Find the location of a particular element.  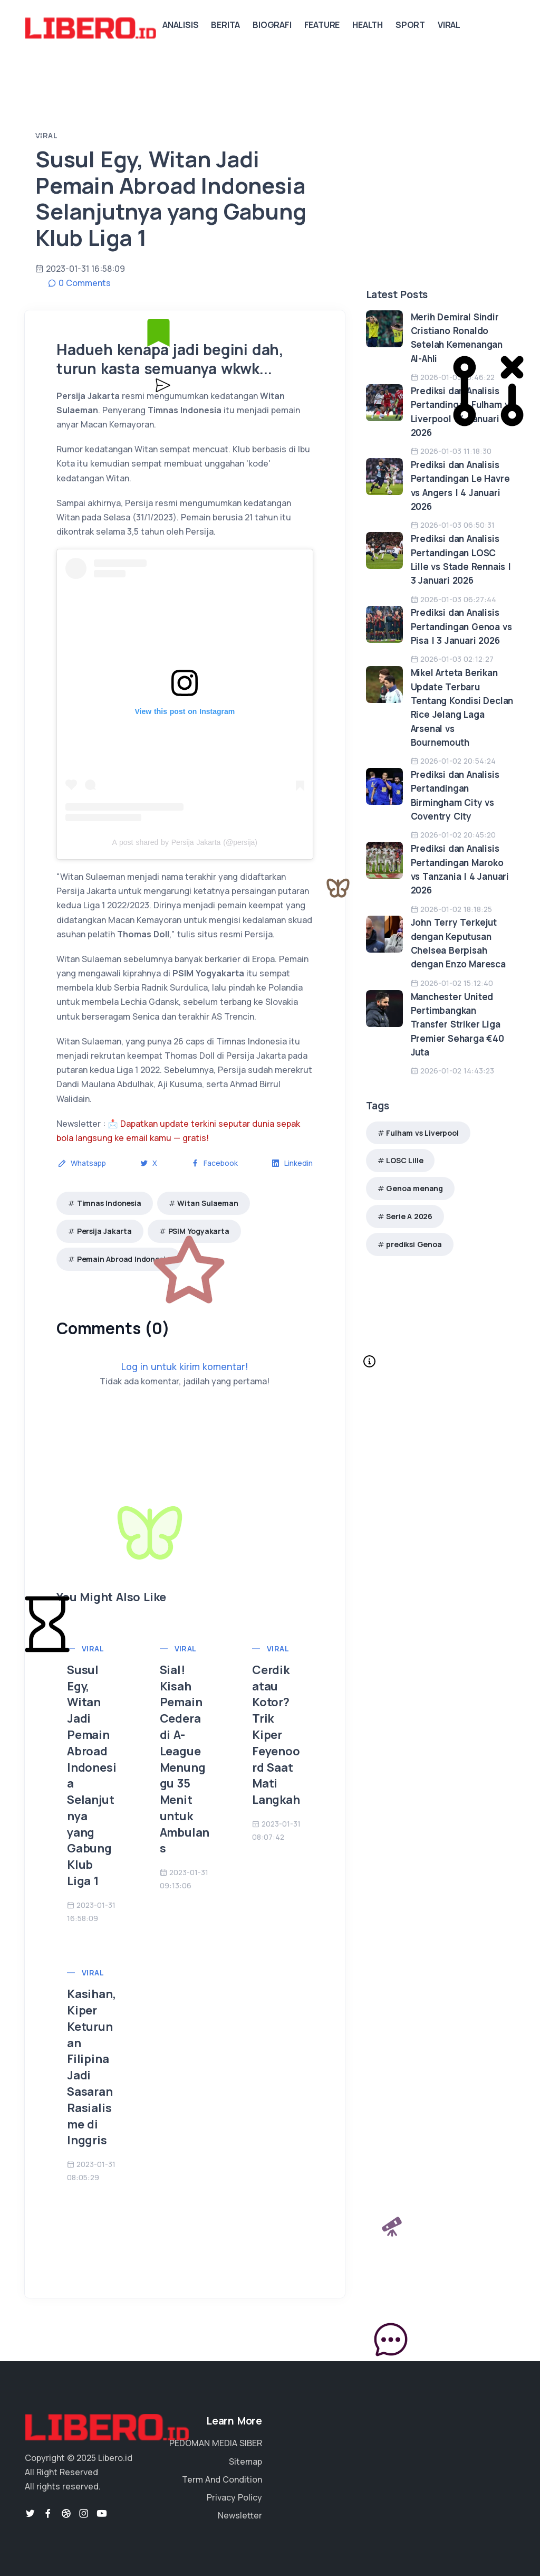

save this item to your bookmarks is located at coordinates (158, 332).